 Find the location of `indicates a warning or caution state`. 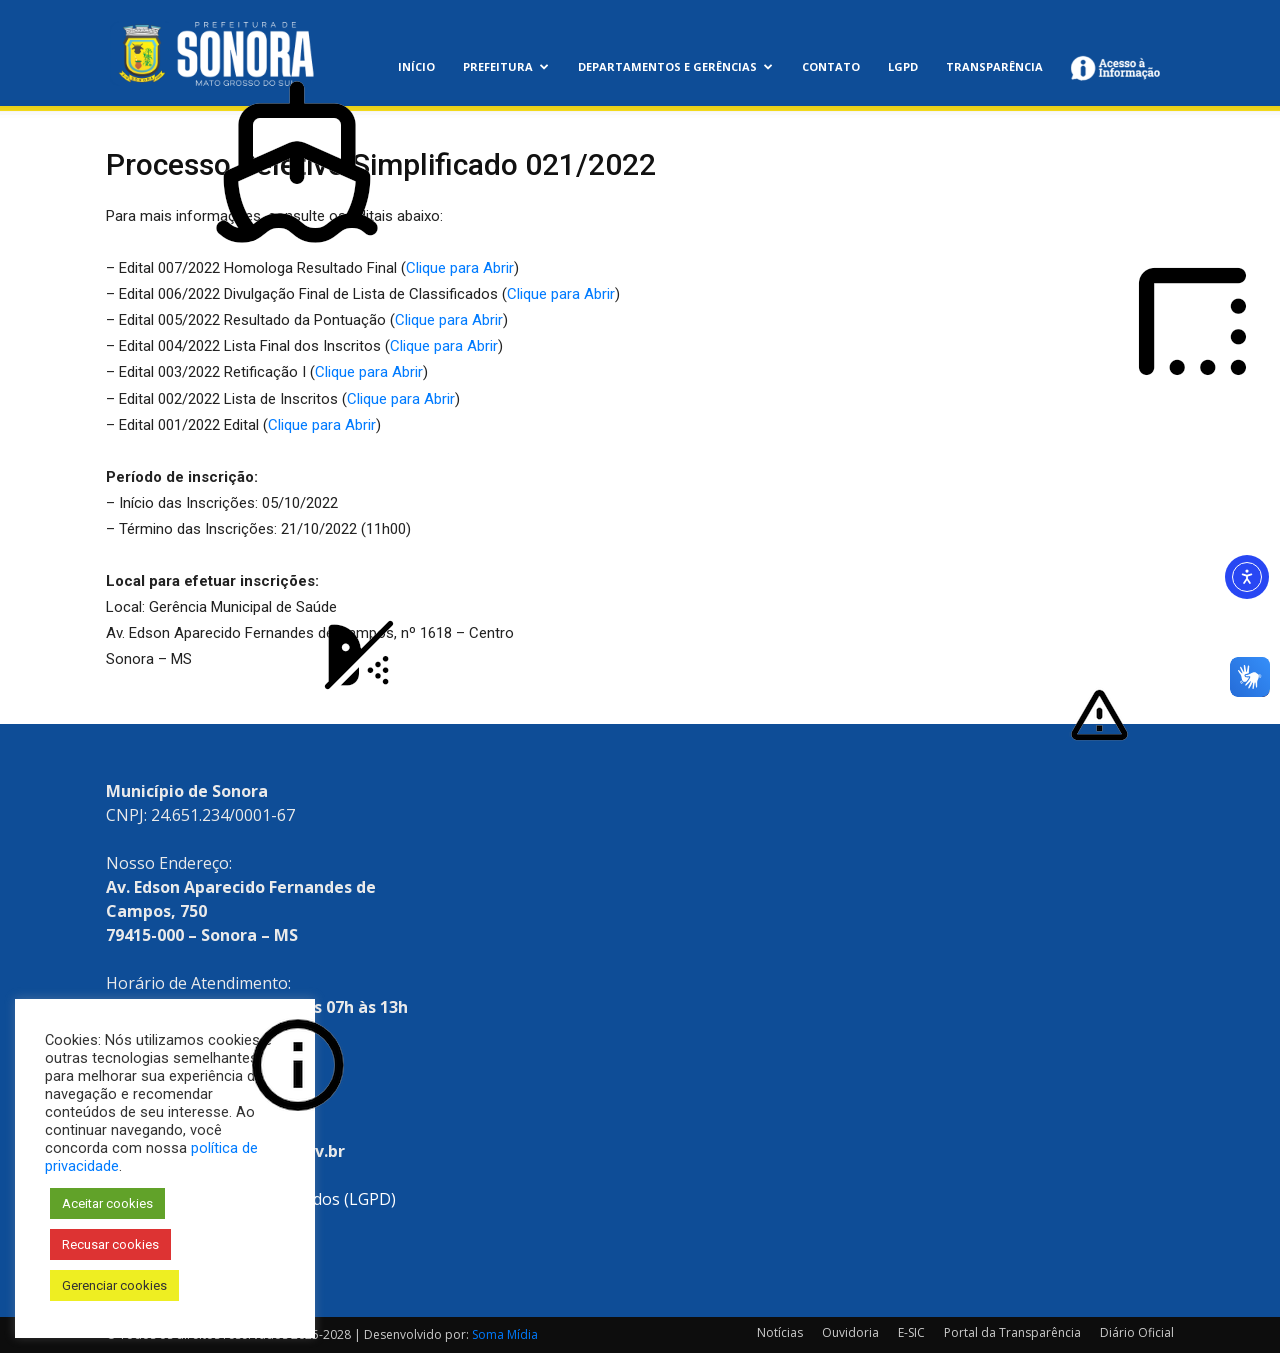

indicates a warning or caution state is located at coordinates (1099, 713).